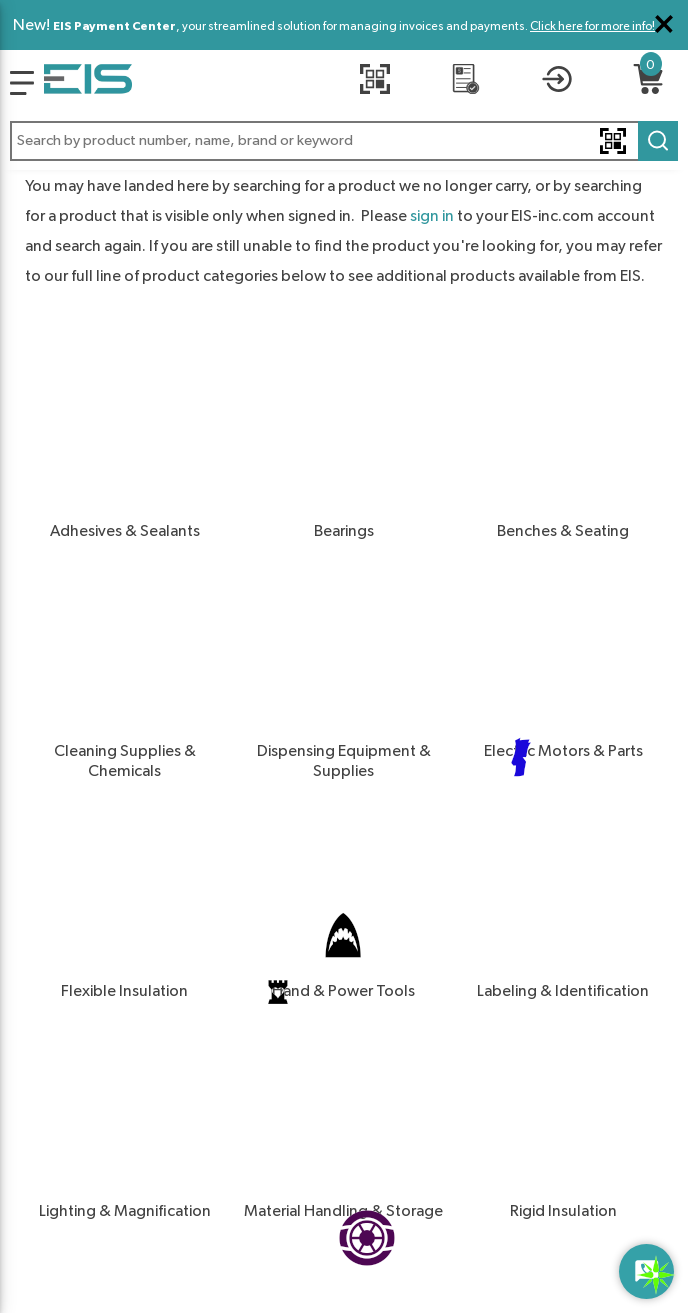  What do you see at coordinates (367, 1238) in the screenshot?
I see `navigate or steer game controls` at bounding box center [367, 1238].